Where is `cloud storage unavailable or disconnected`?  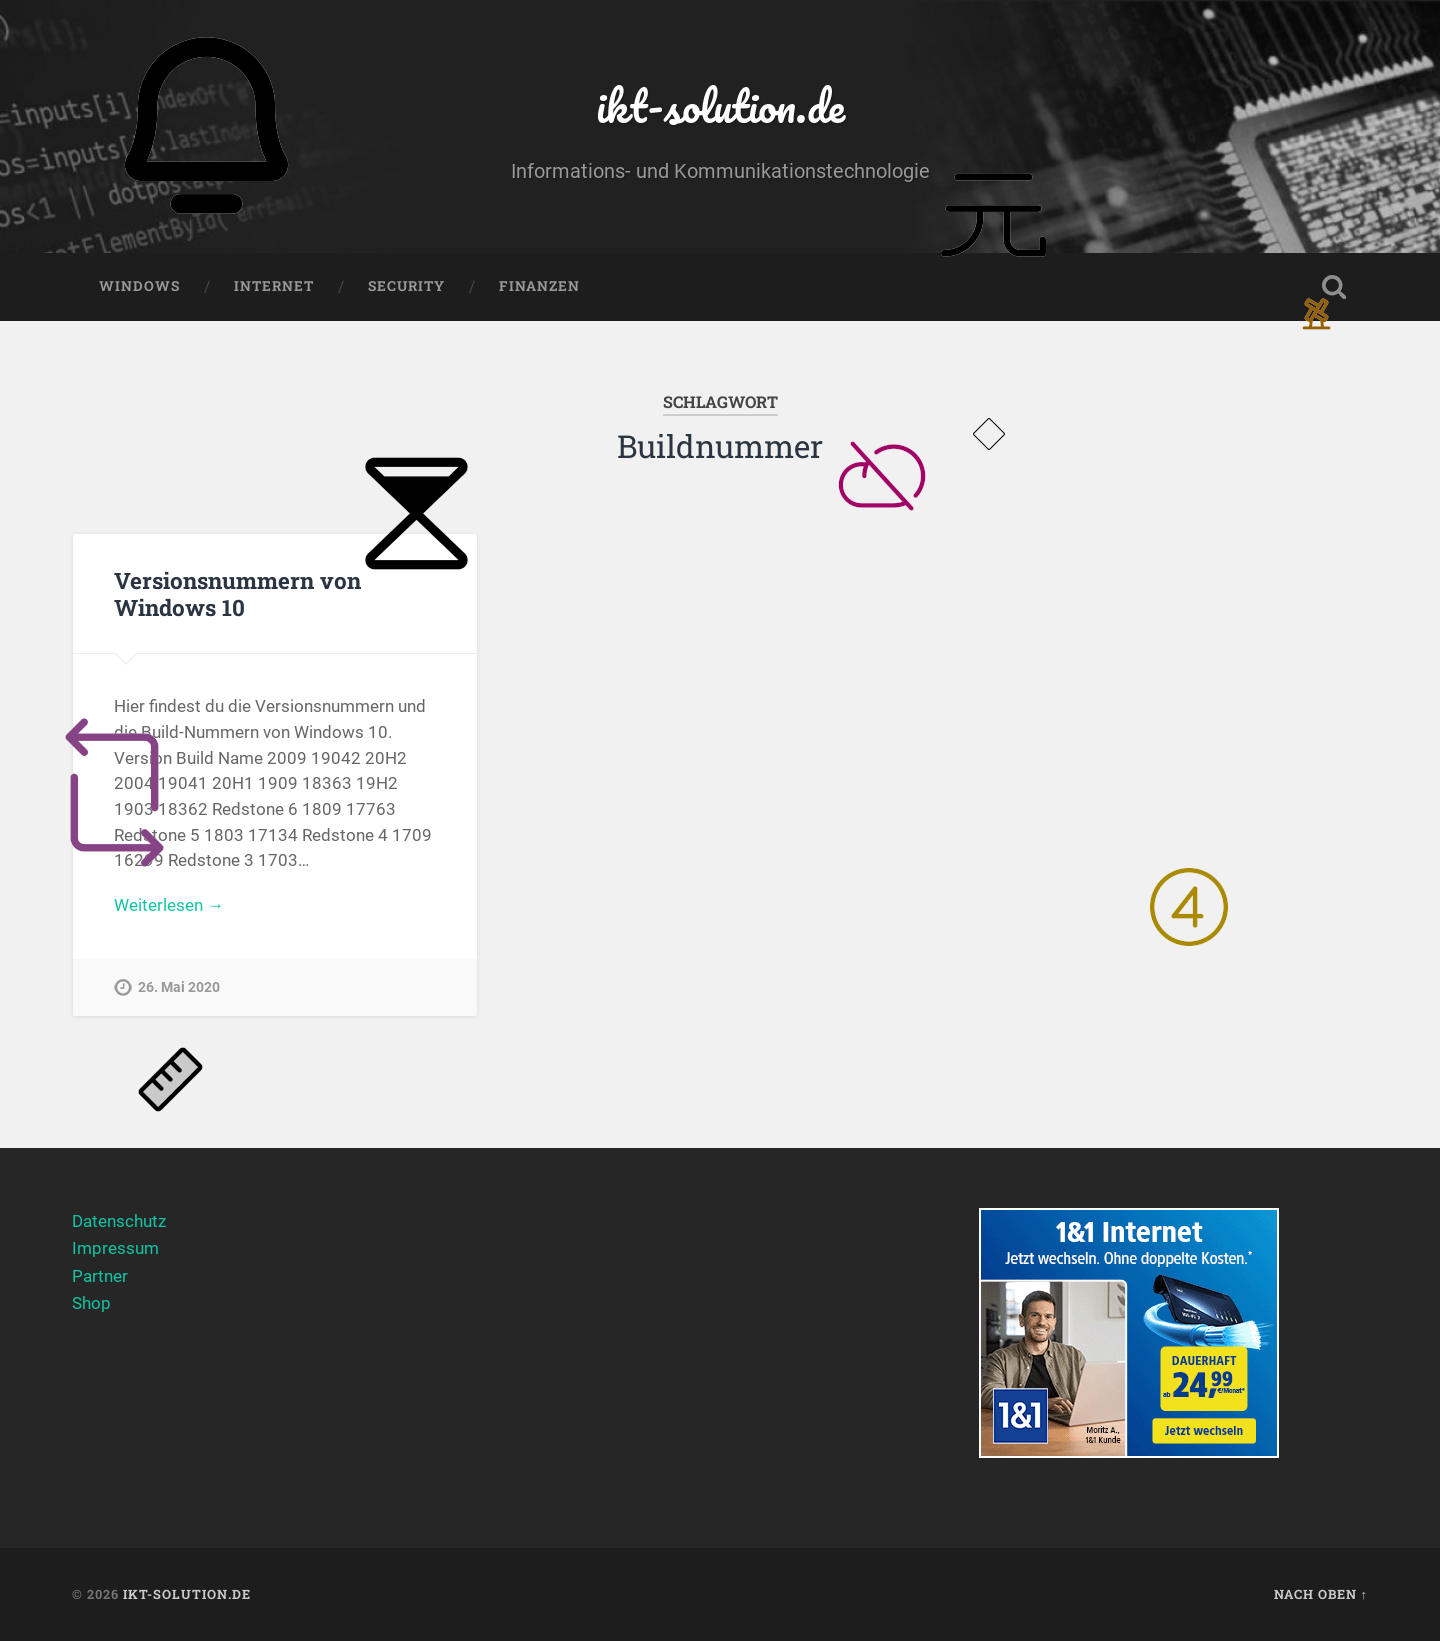 cloud storage unavailable or disconnected is located at coordinates (882, 476).